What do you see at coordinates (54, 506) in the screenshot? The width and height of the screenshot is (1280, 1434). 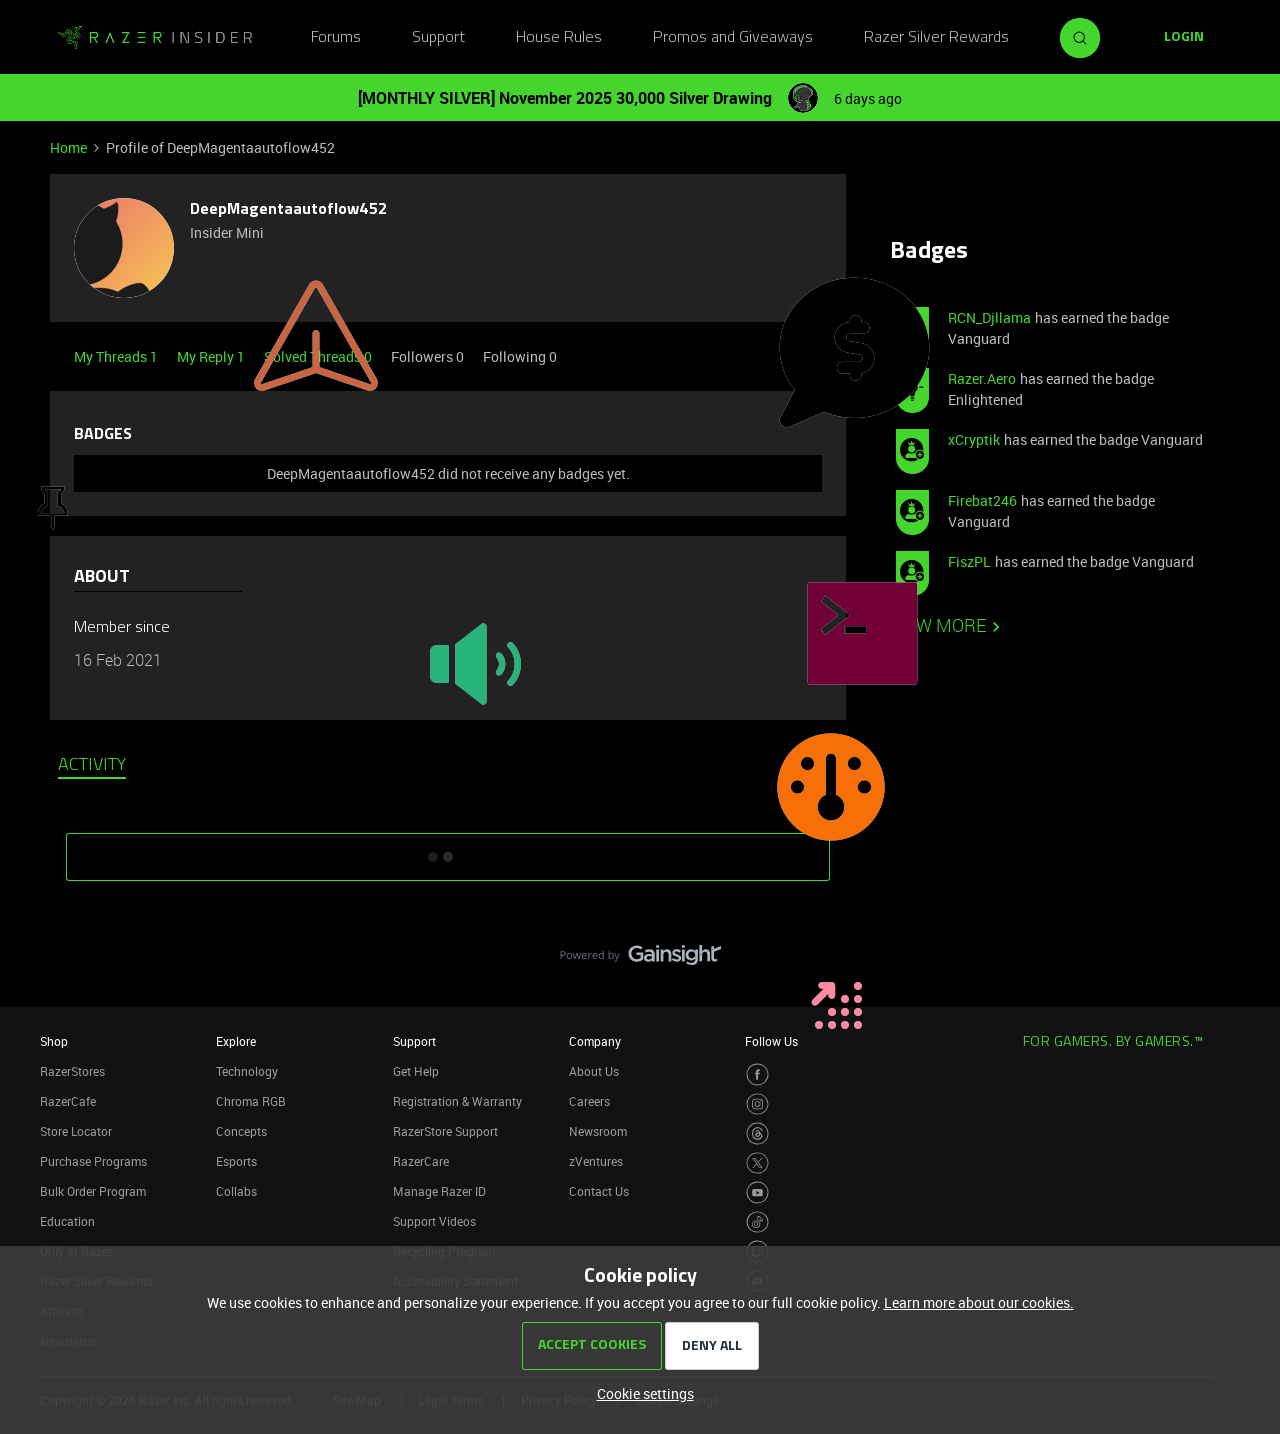 I see `pin item to keep it visible` at bounding box center [54, 506].